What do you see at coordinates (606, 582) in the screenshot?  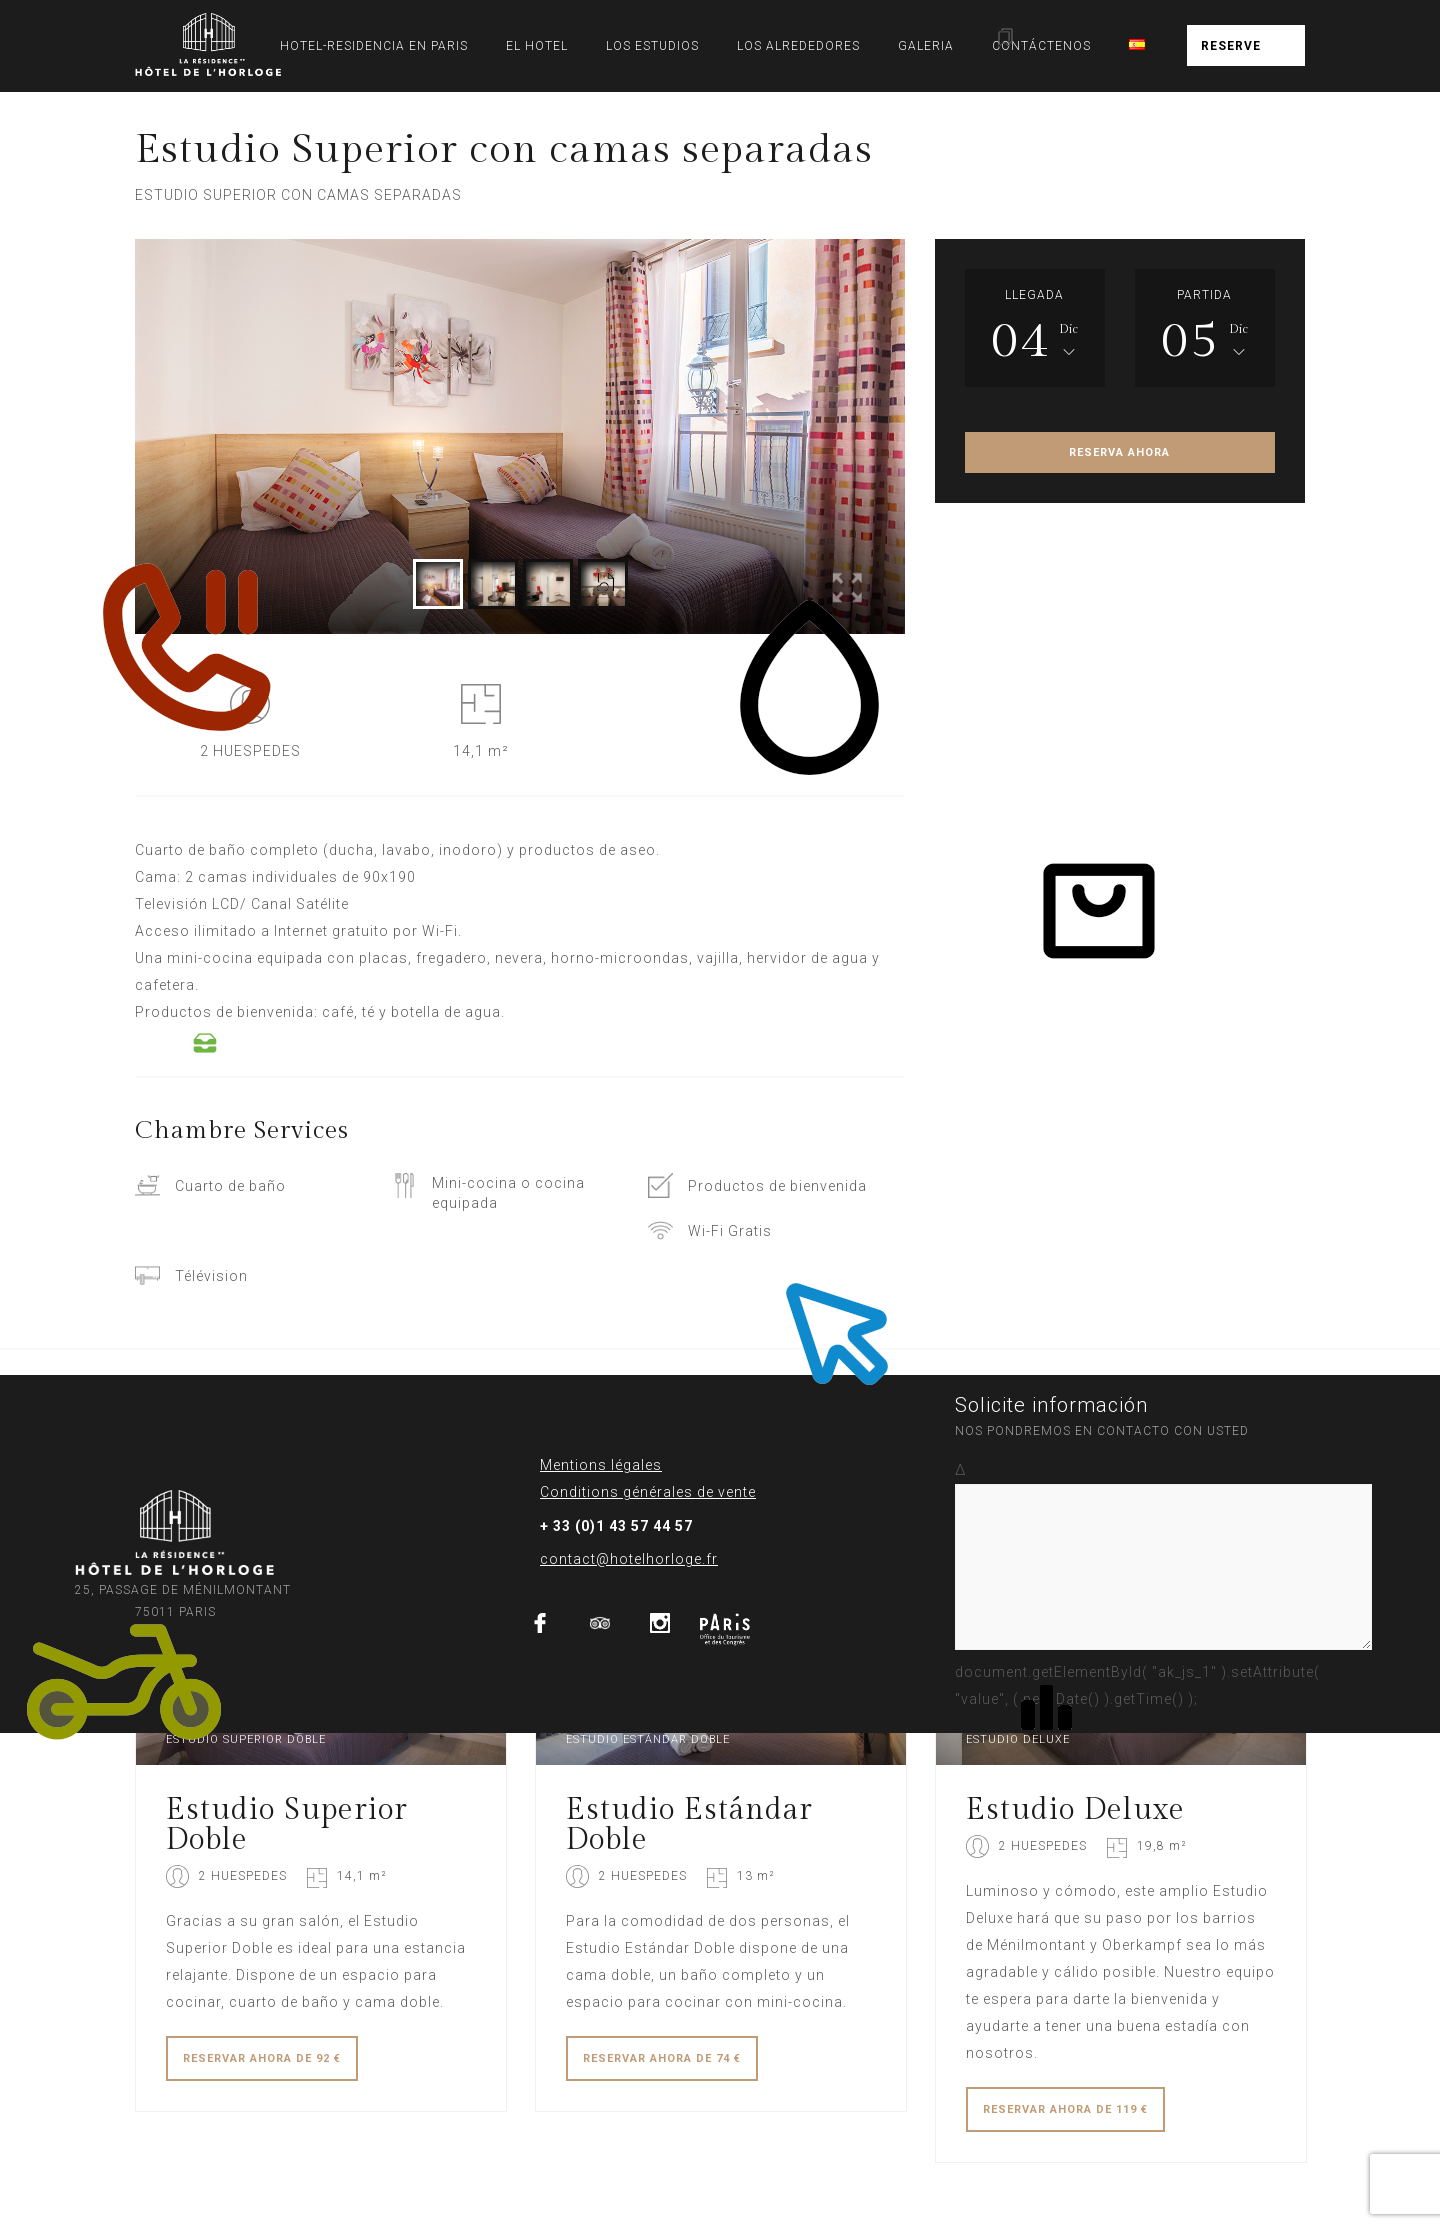 I see `access cloud-stored files` at bounding box center [606, 582].